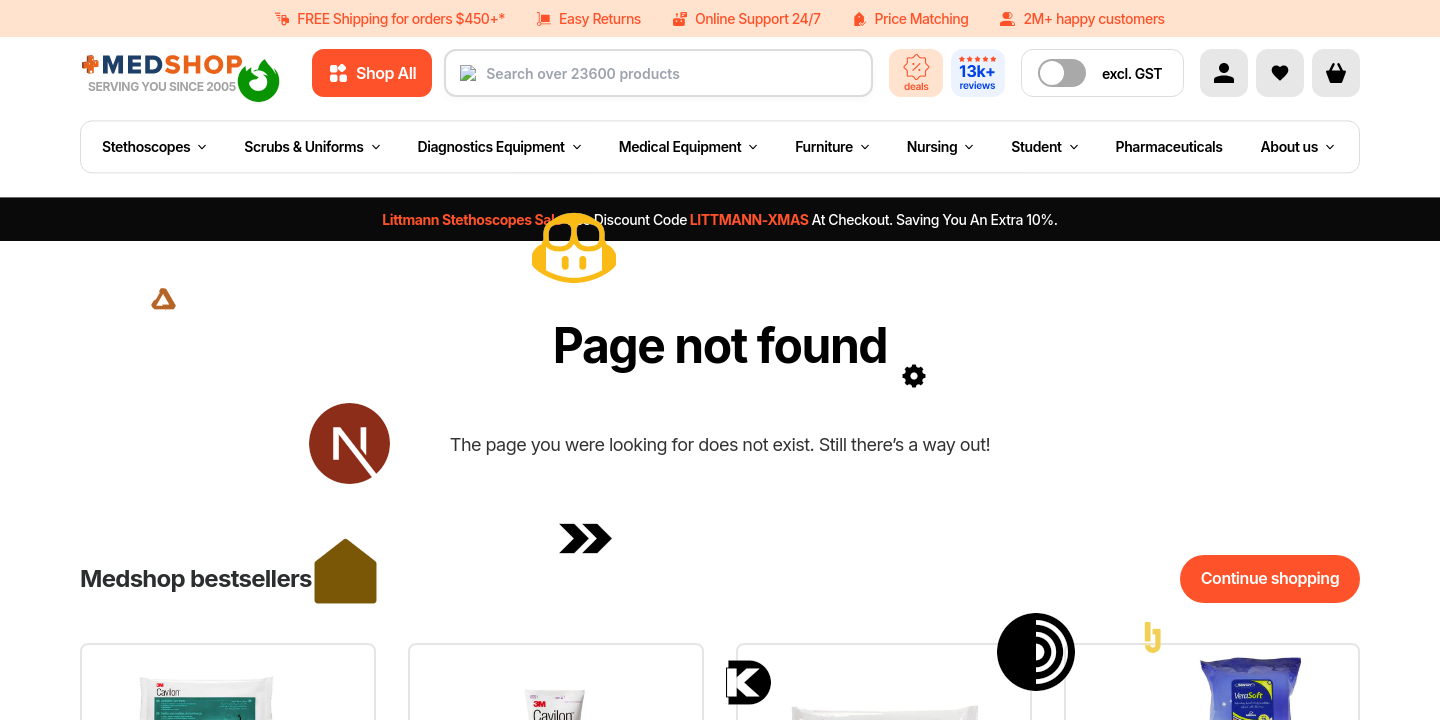  What do you see at coordinates (914, 376) in the screenshot?
I see `access settings or preferences` at bounding box center [914, 376].